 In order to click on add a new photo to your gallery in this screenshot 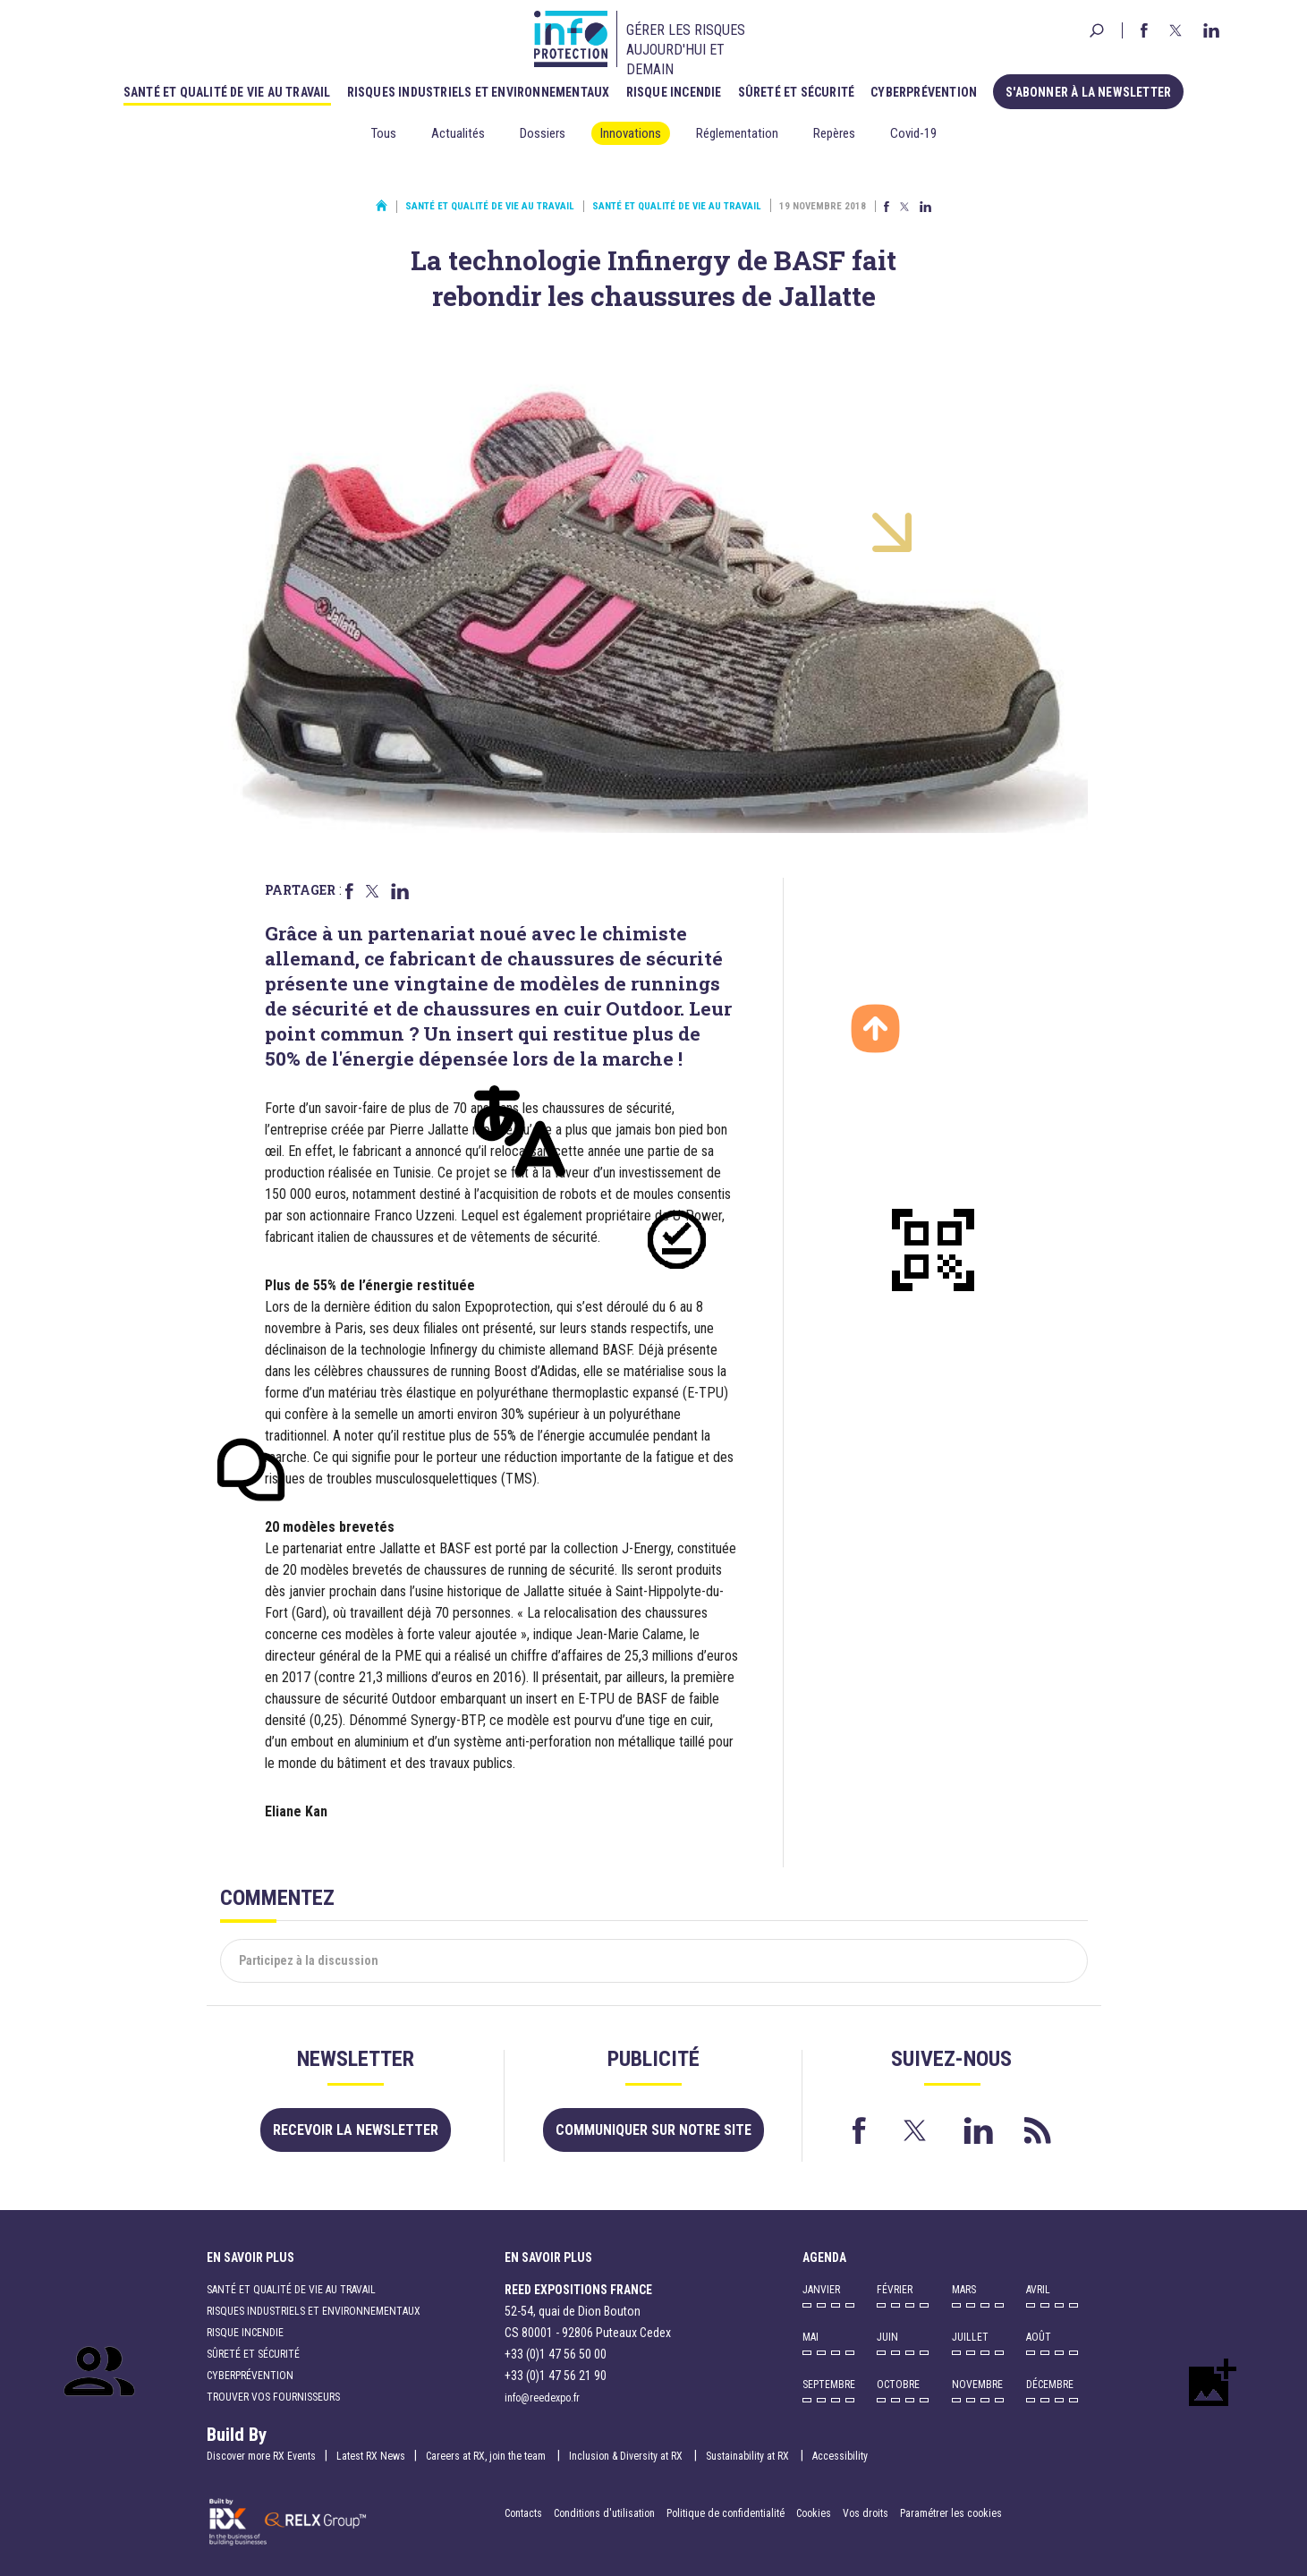, I will do `click(1211, 2384)`.